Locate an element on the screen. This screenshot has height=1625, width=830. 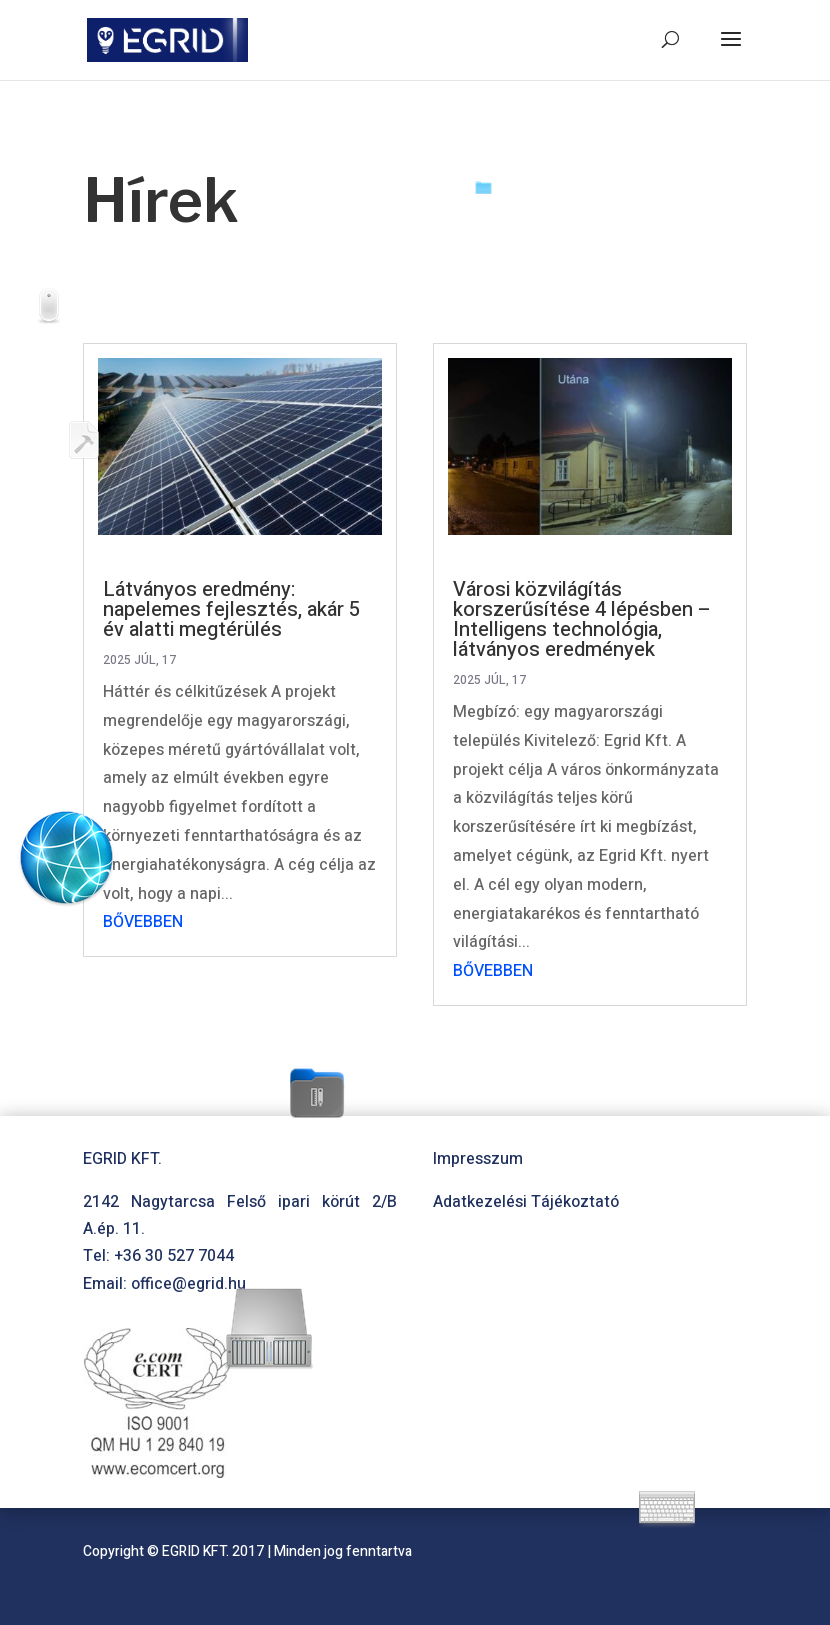
connect a bluetooth mouse is located at coordinates (49, 306).